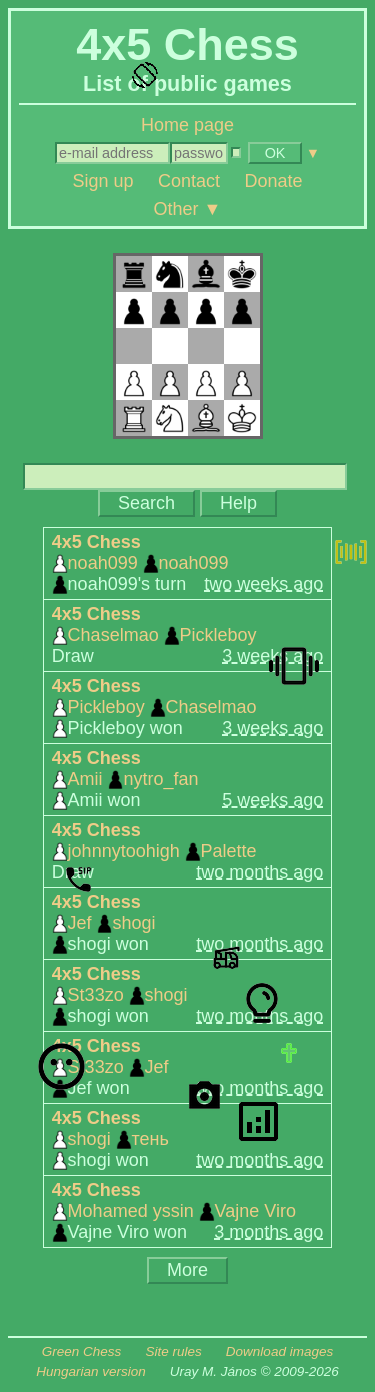  Describe the element at coordinates (61, 1066) in the screenshot. I see `select a neutral or blank reaction` at that location.